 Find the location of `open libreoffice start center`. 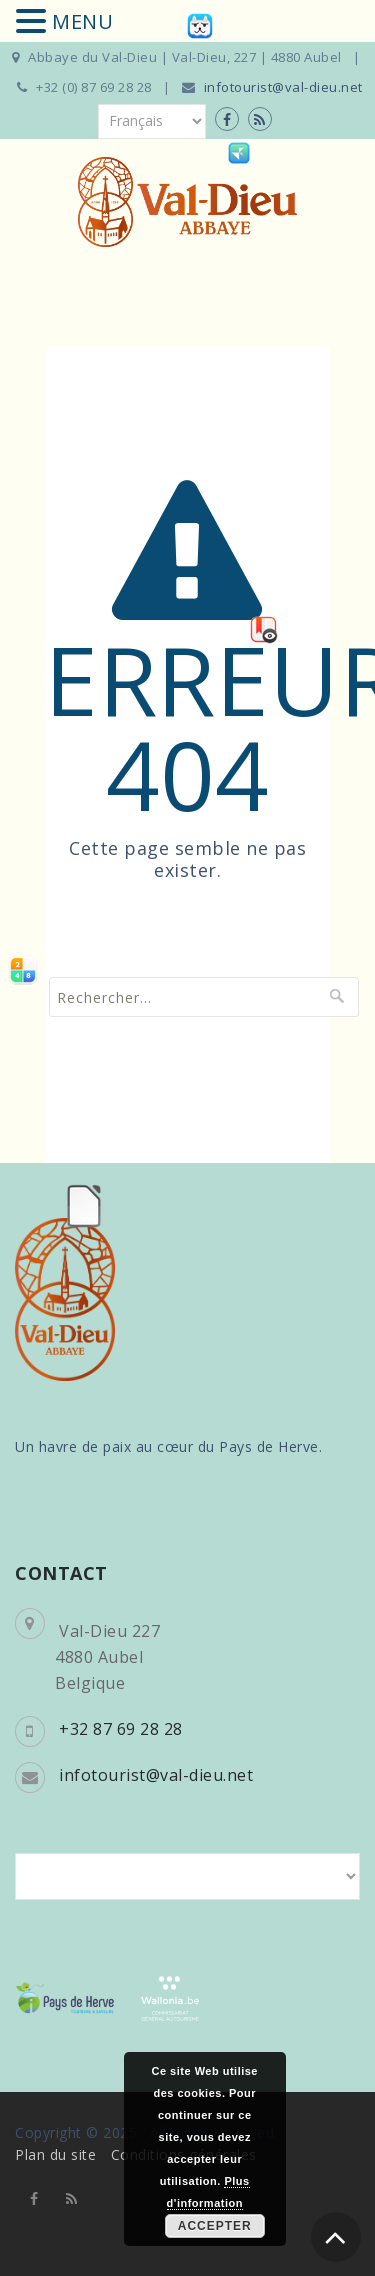

open libreoffice start center is located at coordinates (84, 1206).